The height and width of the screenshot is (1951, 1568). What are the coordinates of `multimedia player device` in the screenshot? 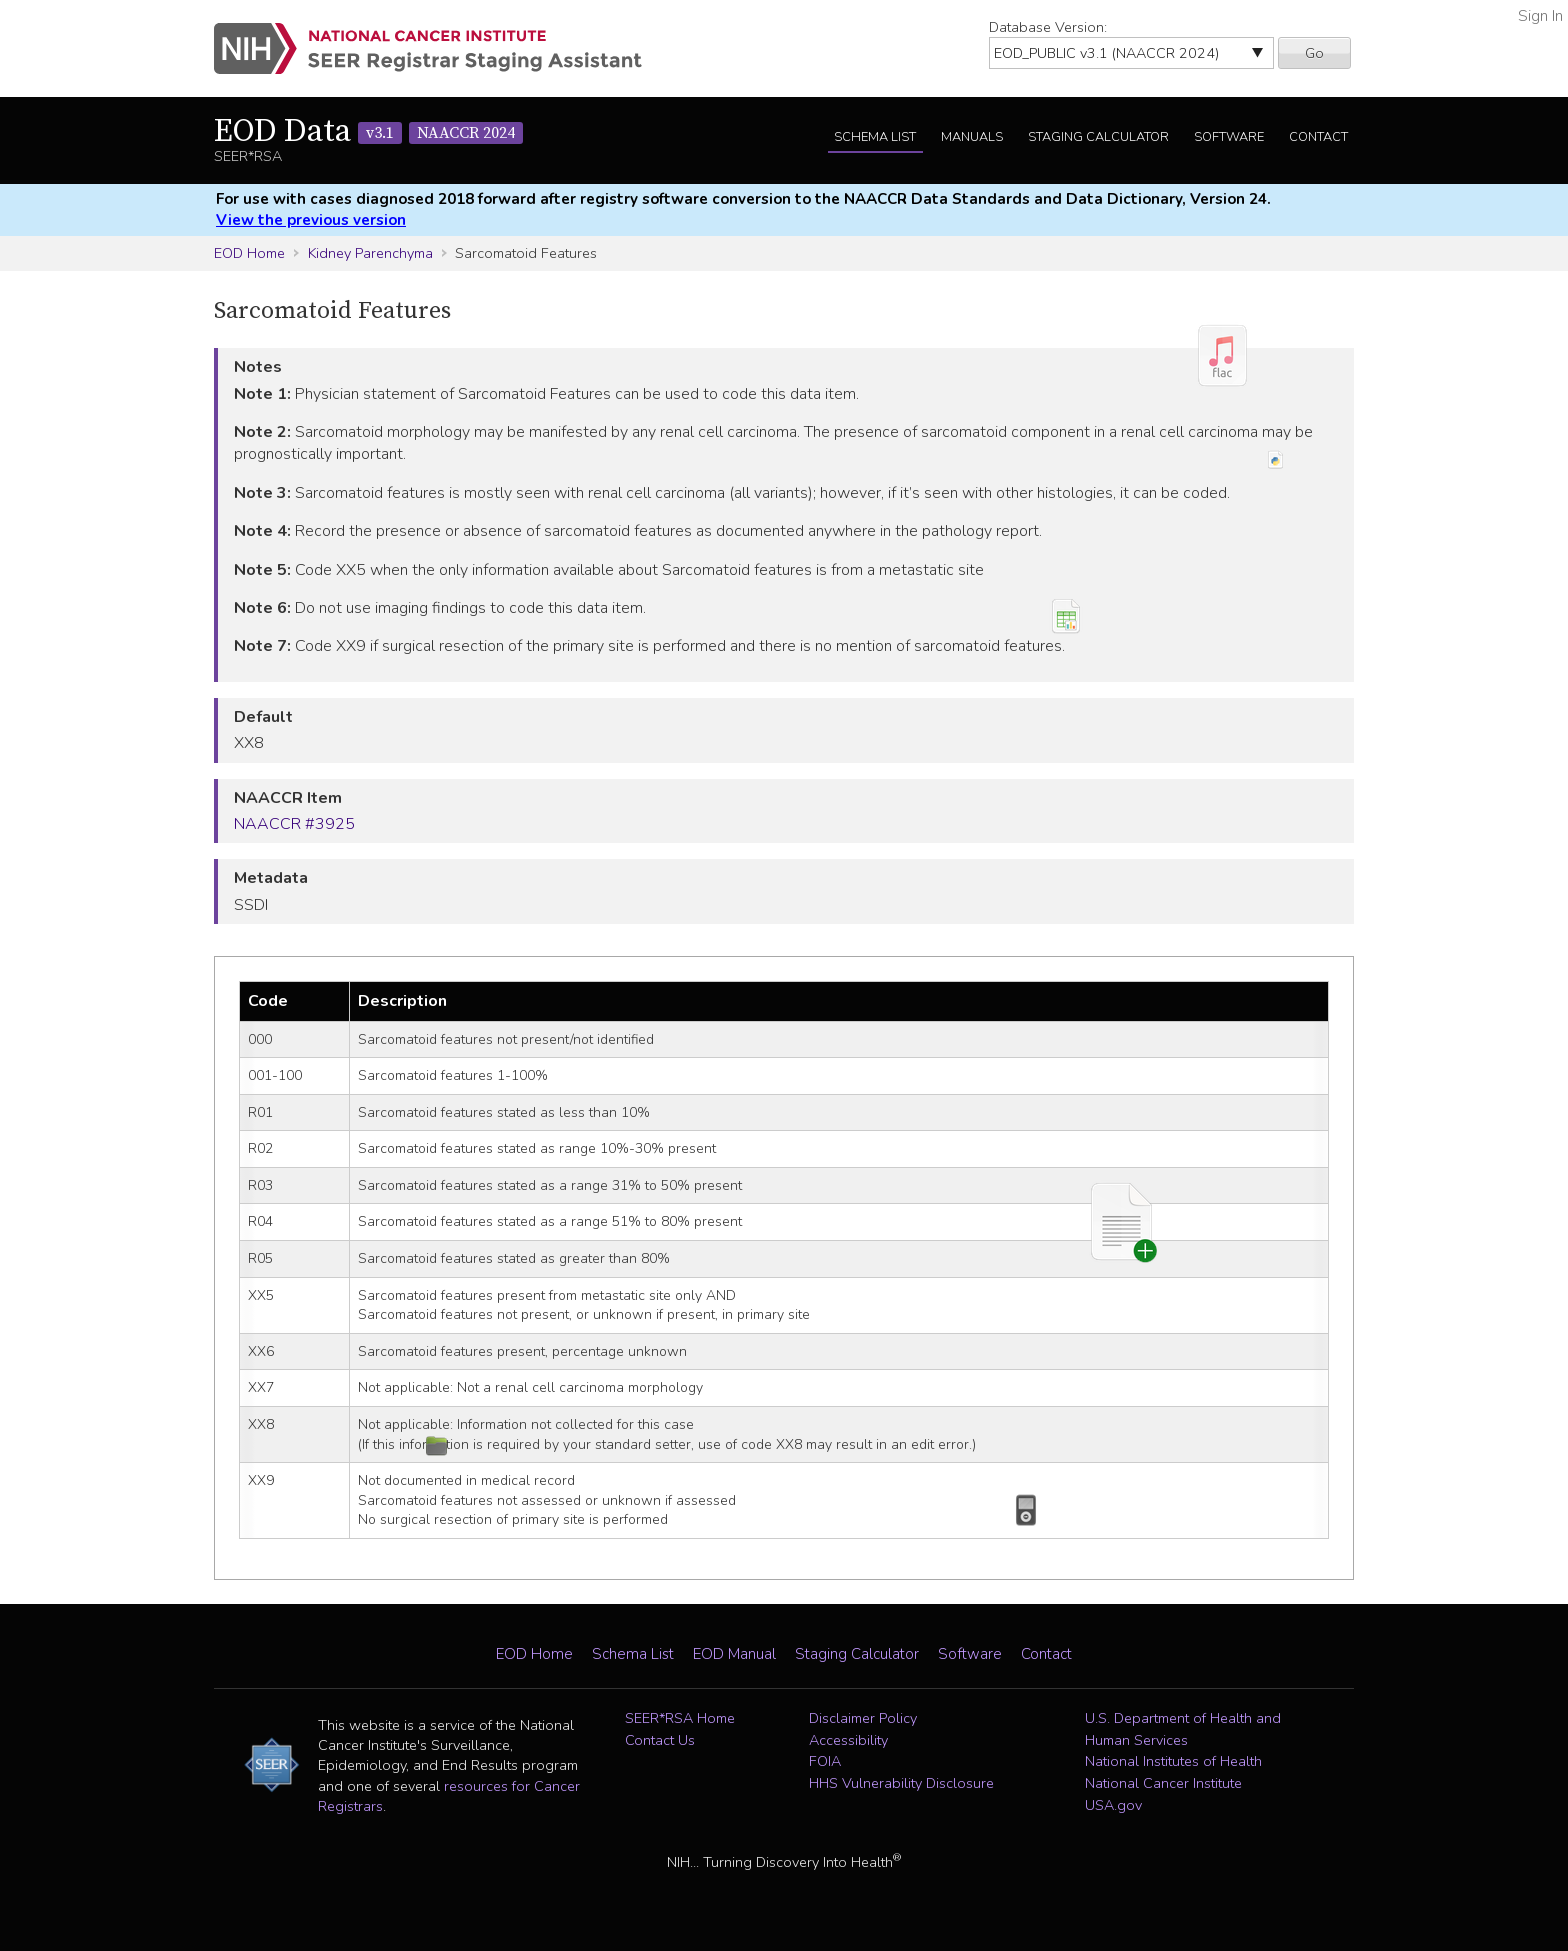 It's located at (1026, 1510).